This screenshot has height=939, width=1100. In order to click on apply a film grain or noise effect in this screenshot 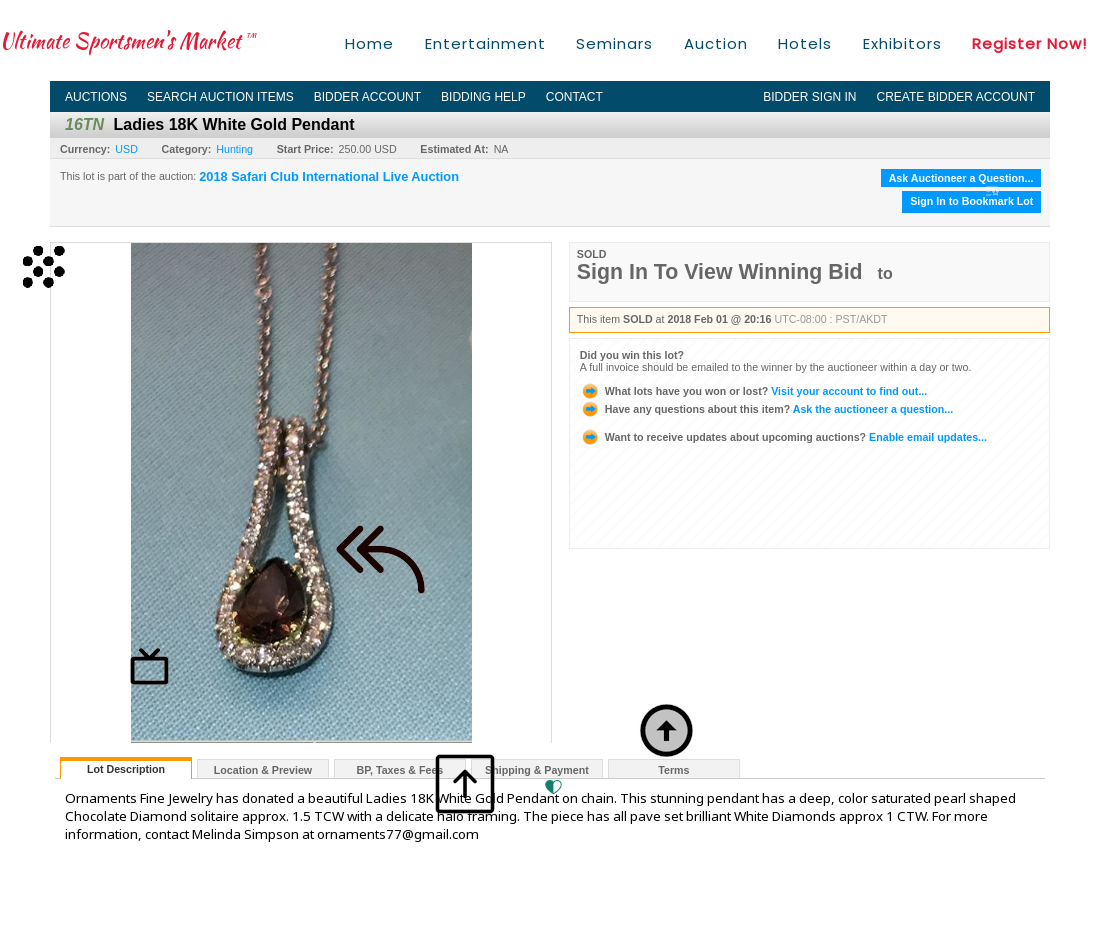, I will do `click(43, 266)`.